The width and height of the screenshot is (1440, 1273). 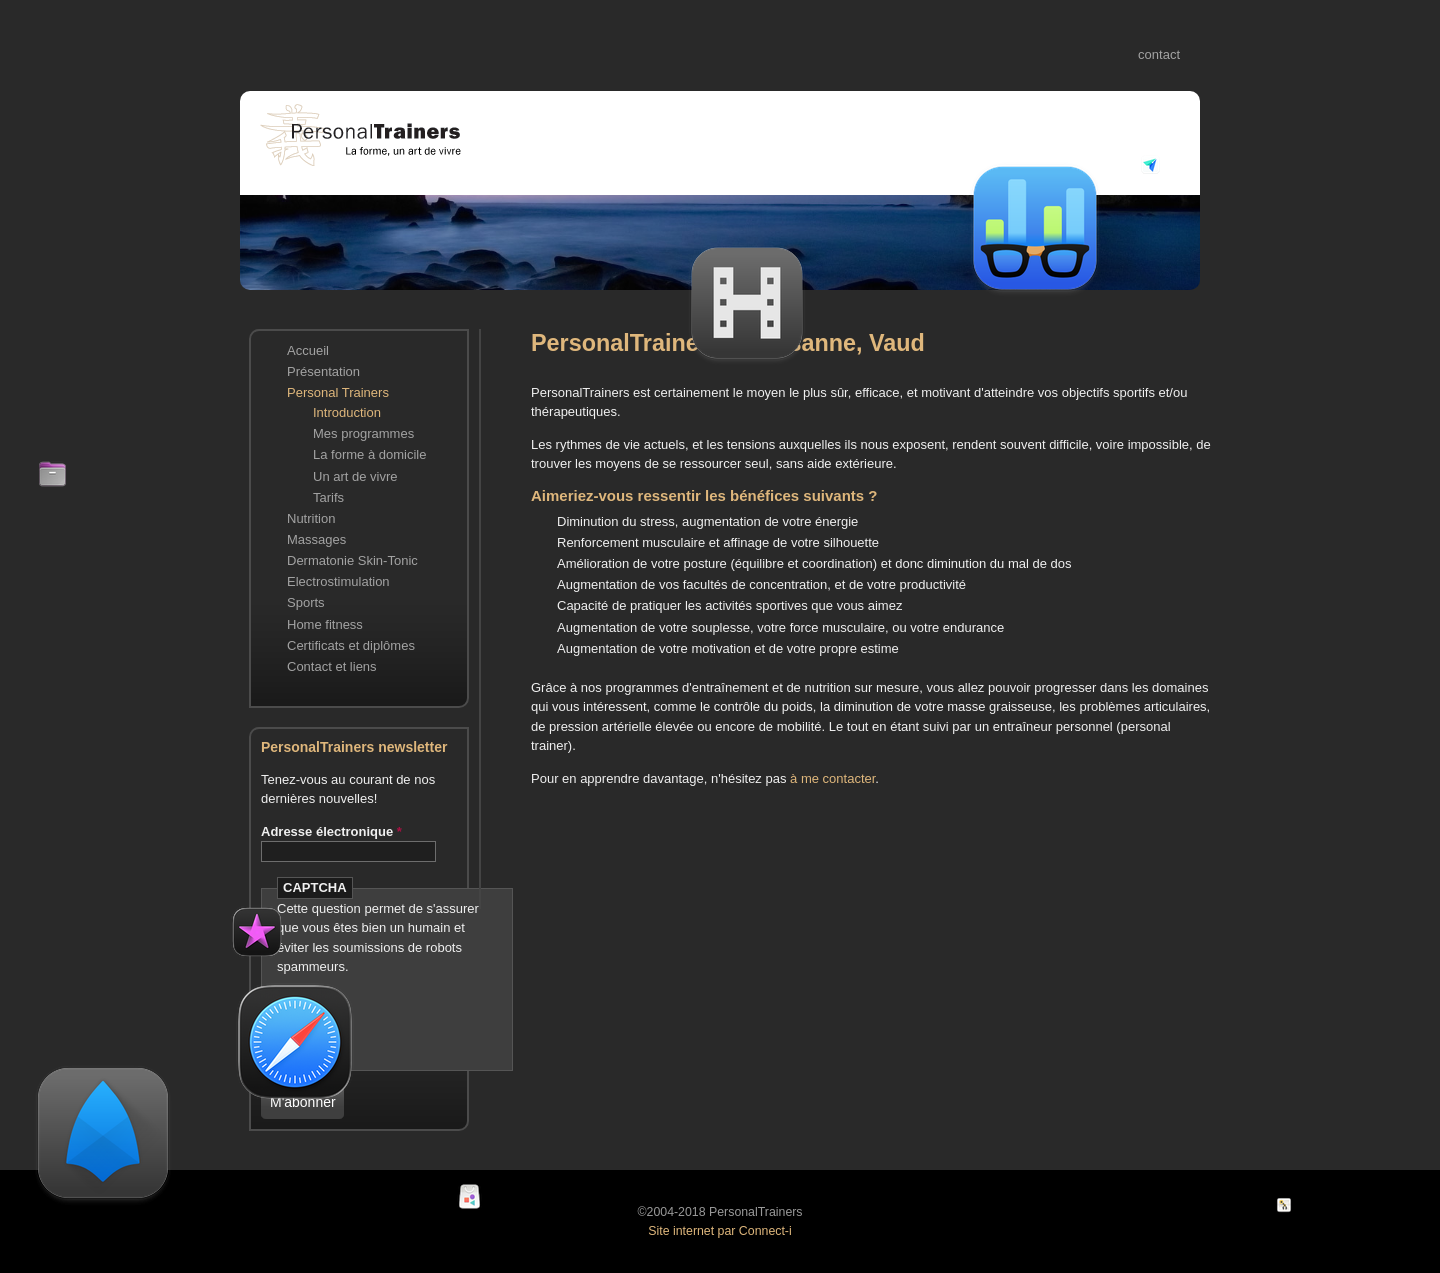 What do you see at coordinates (295, 1042) in the screenshot?
I see `open Safari web browser` at bounding box center [295, 1042].